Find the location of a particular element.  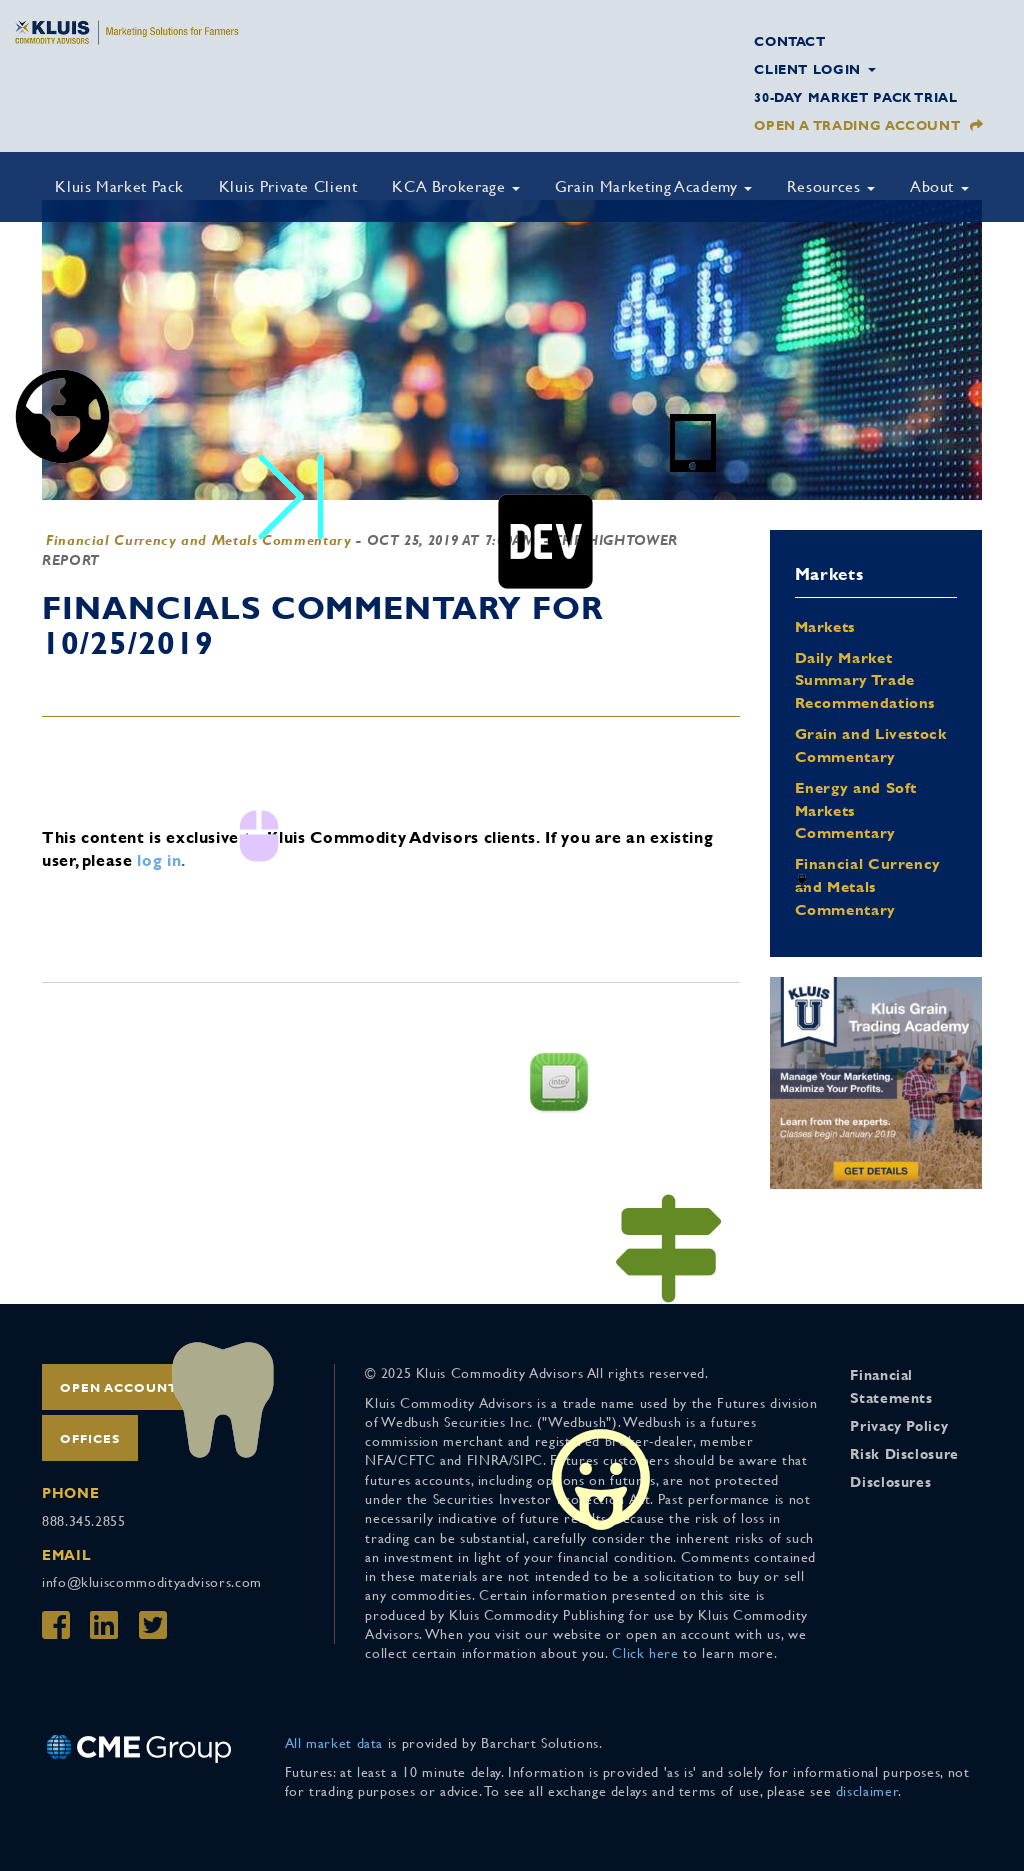

dev.to community platform logo is located at coordinates (545, 541).